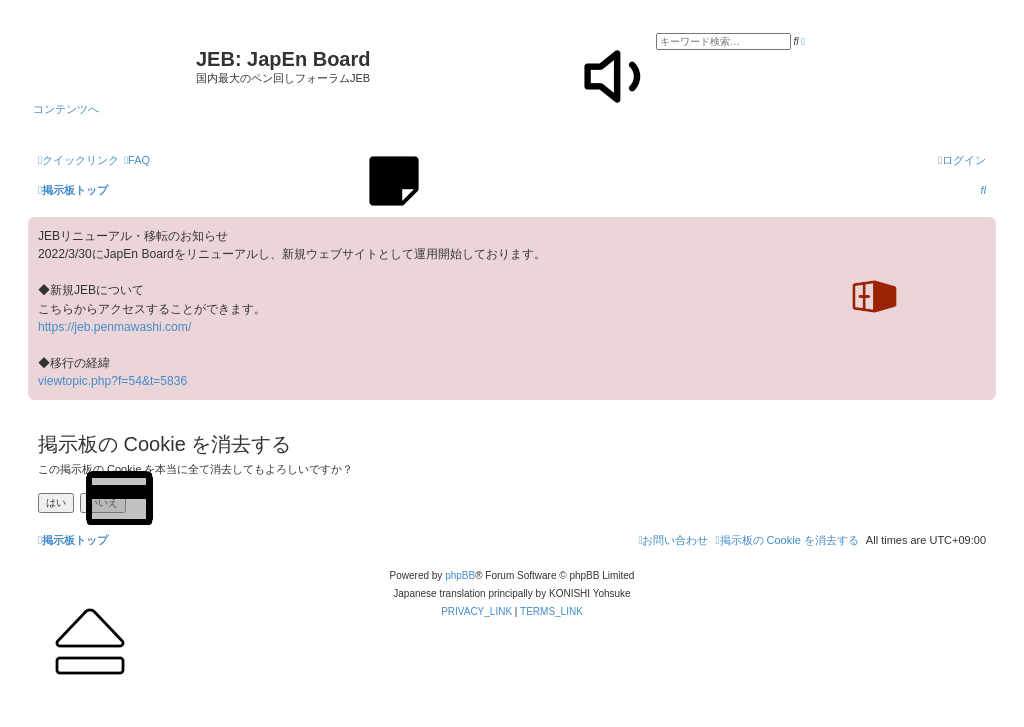  I want to click on eject media or disc, so click(90, 646).